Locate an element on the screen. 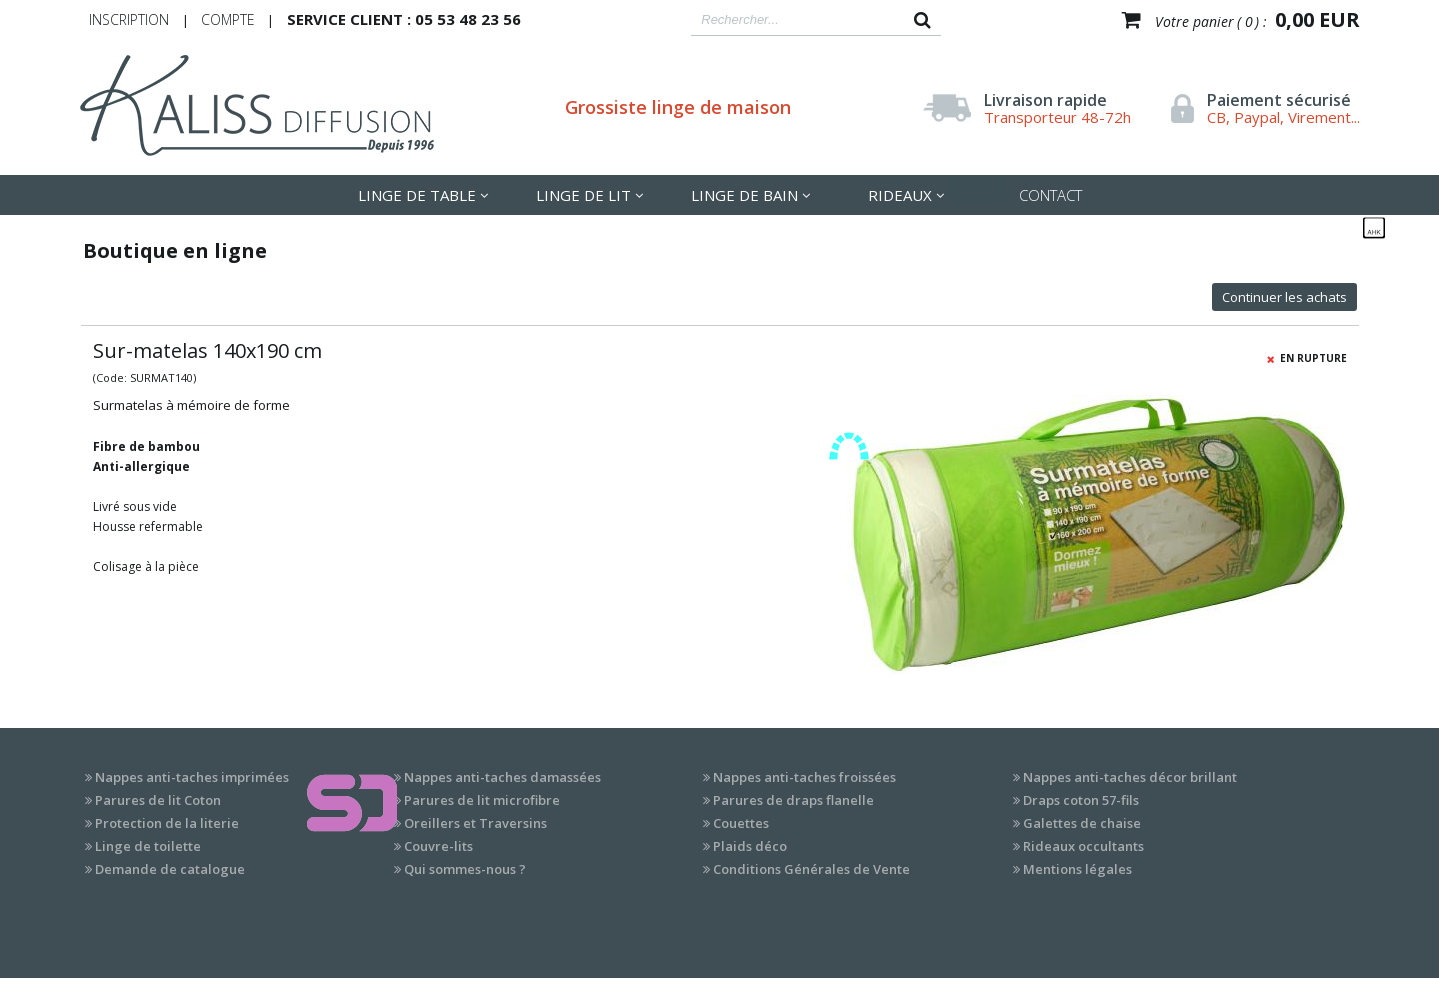  open redmine project management is located at coordinates (849, 446).